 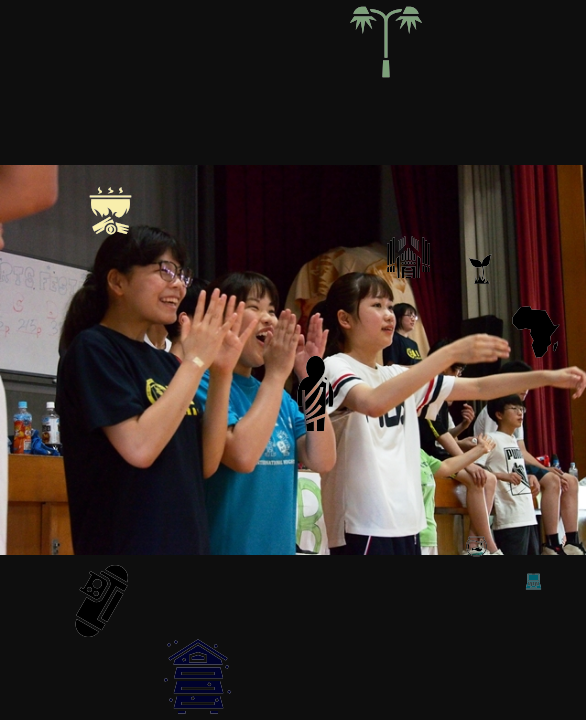 What do you see at coordinates (480, 269) in the screenshot?
I see `start a new garden or planting activity` at bounding box center [480, 269].